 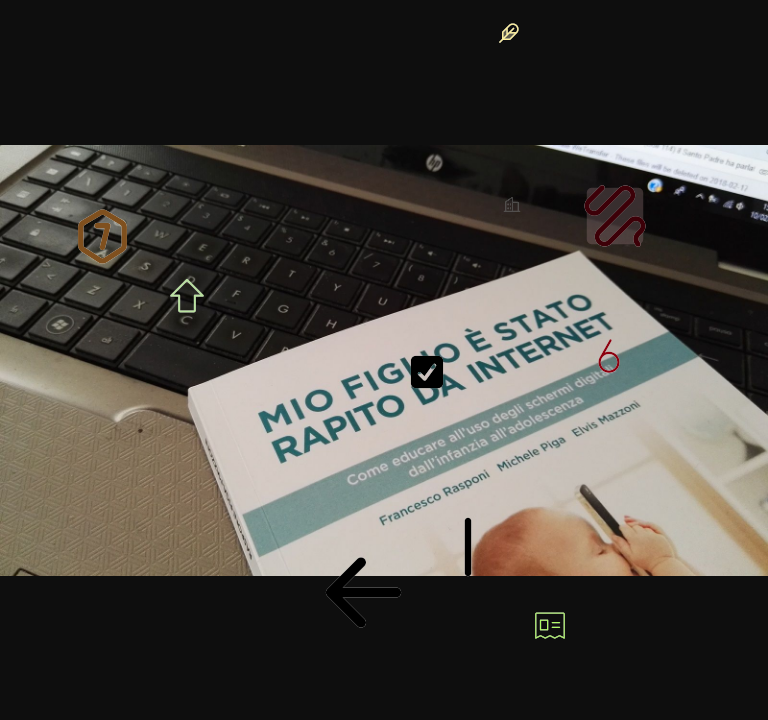 What do you see at coordinates (427, 372) in the screenshot?
I see `confirm or submit an action` at bounding box center [427, 372].